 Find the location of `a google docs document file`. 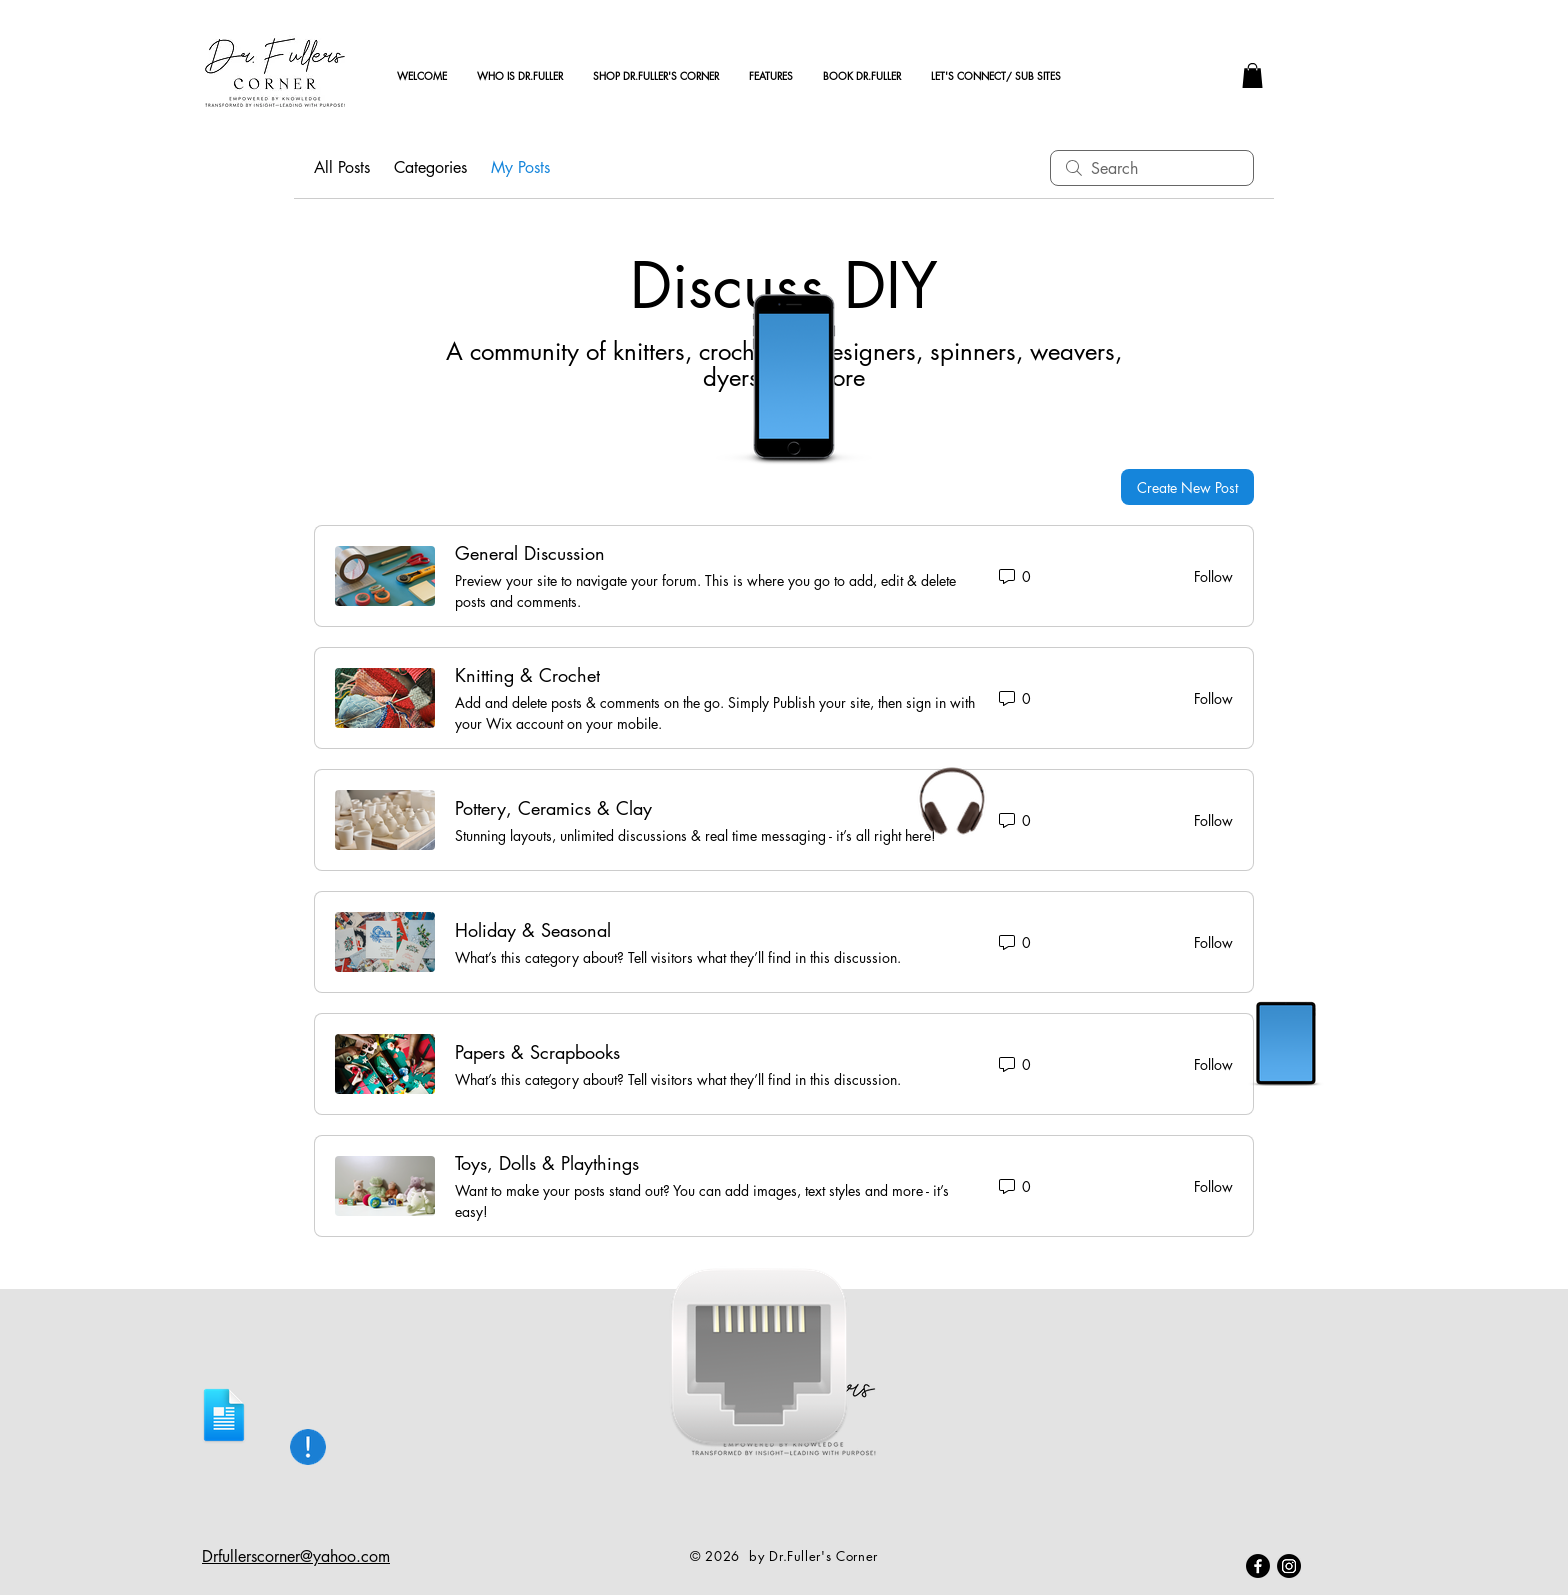

a google docs document file is located at coordinates (224, 1416).